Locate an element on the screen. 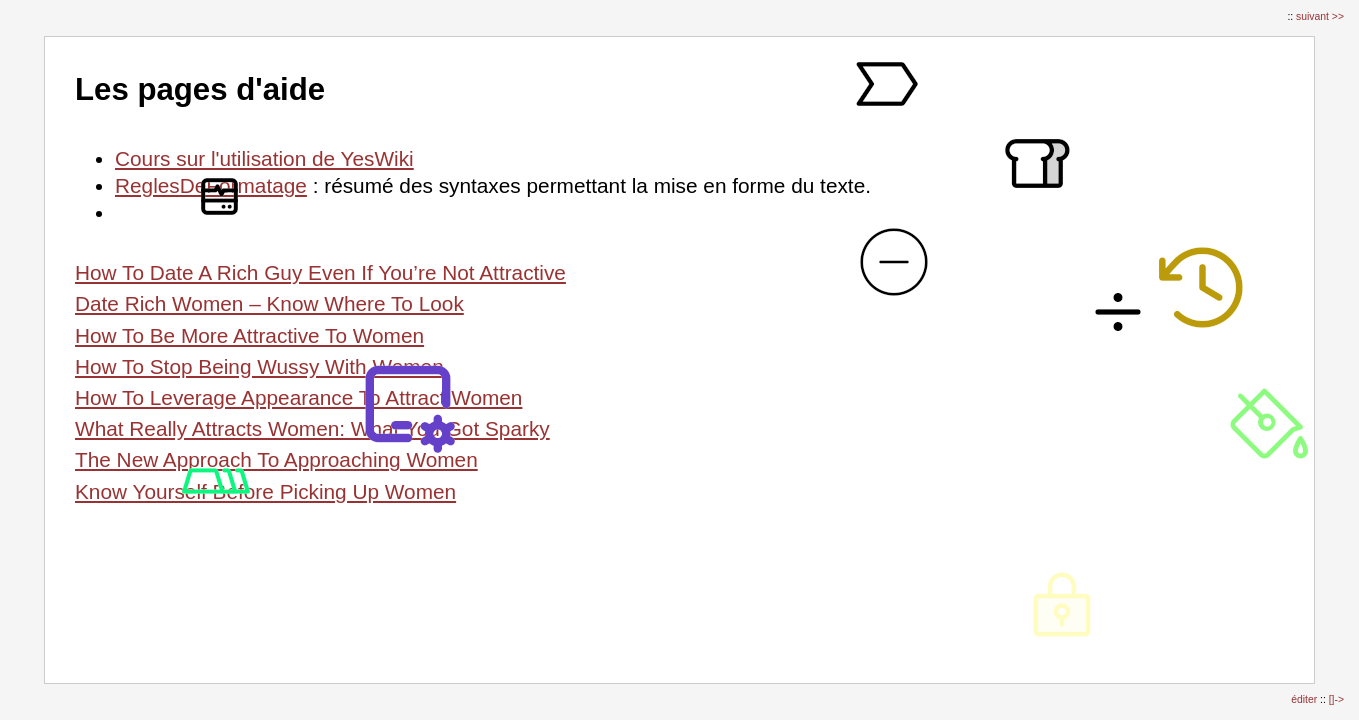 The height and width of the screenshot is (720, 1359). access tablet display settings is located at coordinates (408, 404).